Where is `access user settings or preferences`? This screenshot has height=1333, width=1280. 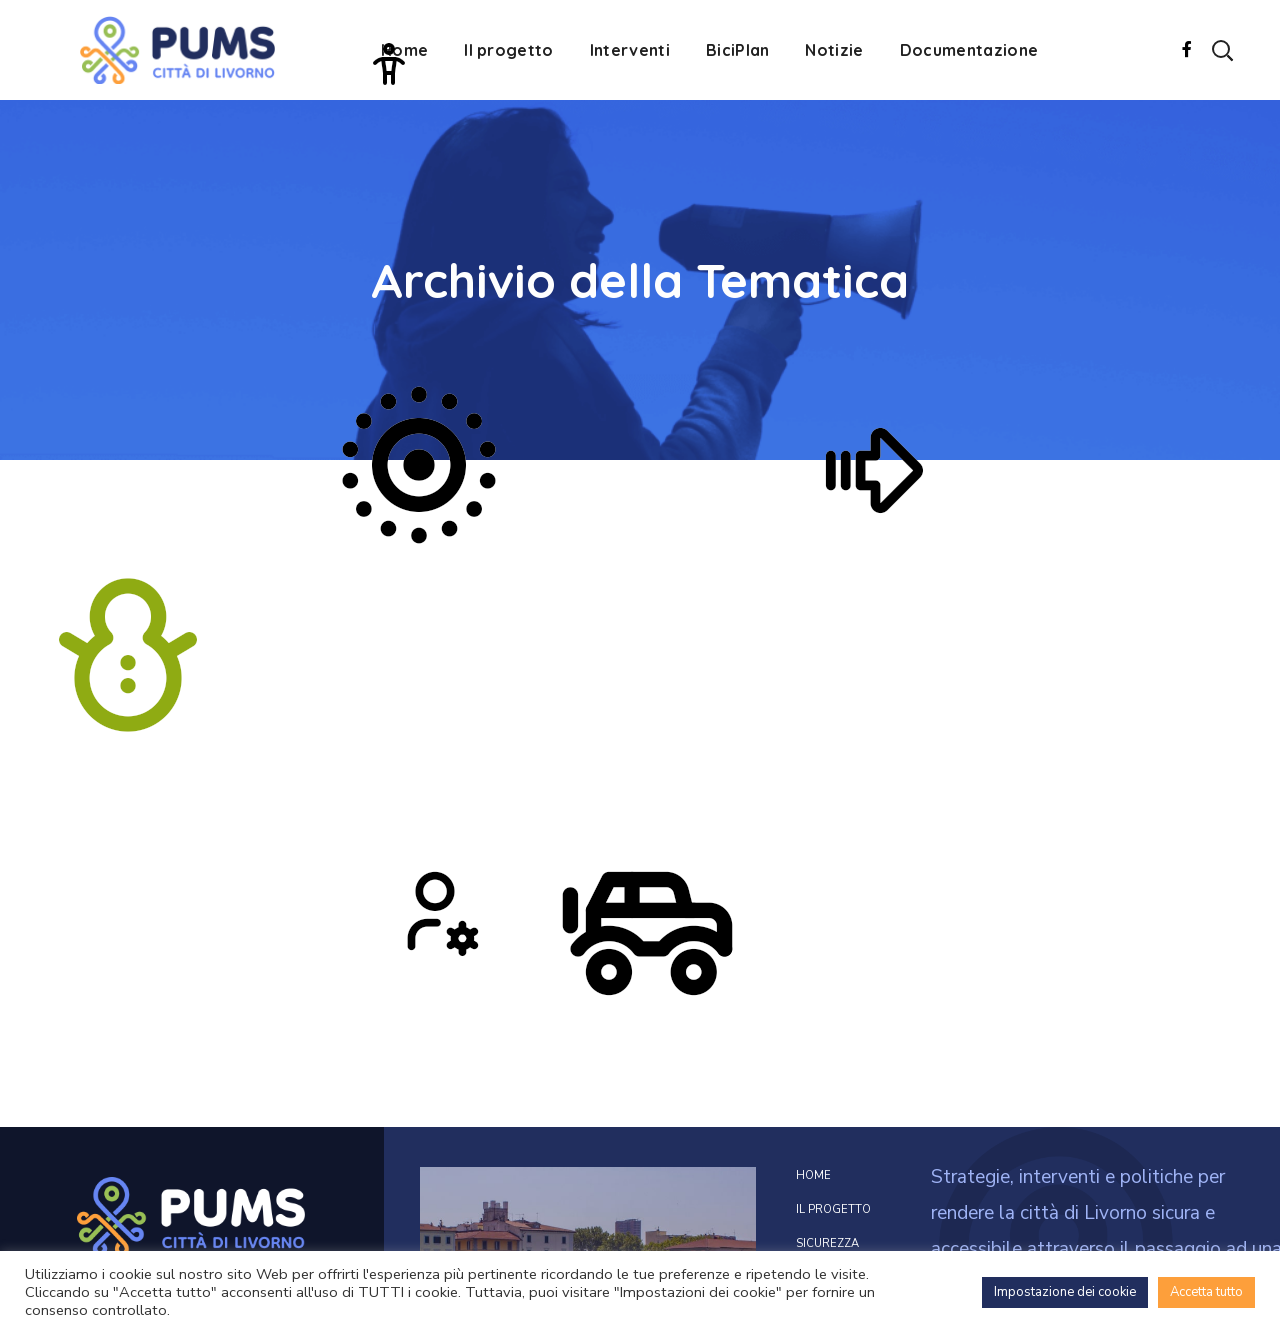
access user settings or preferences is located at coordinates (435, 911).